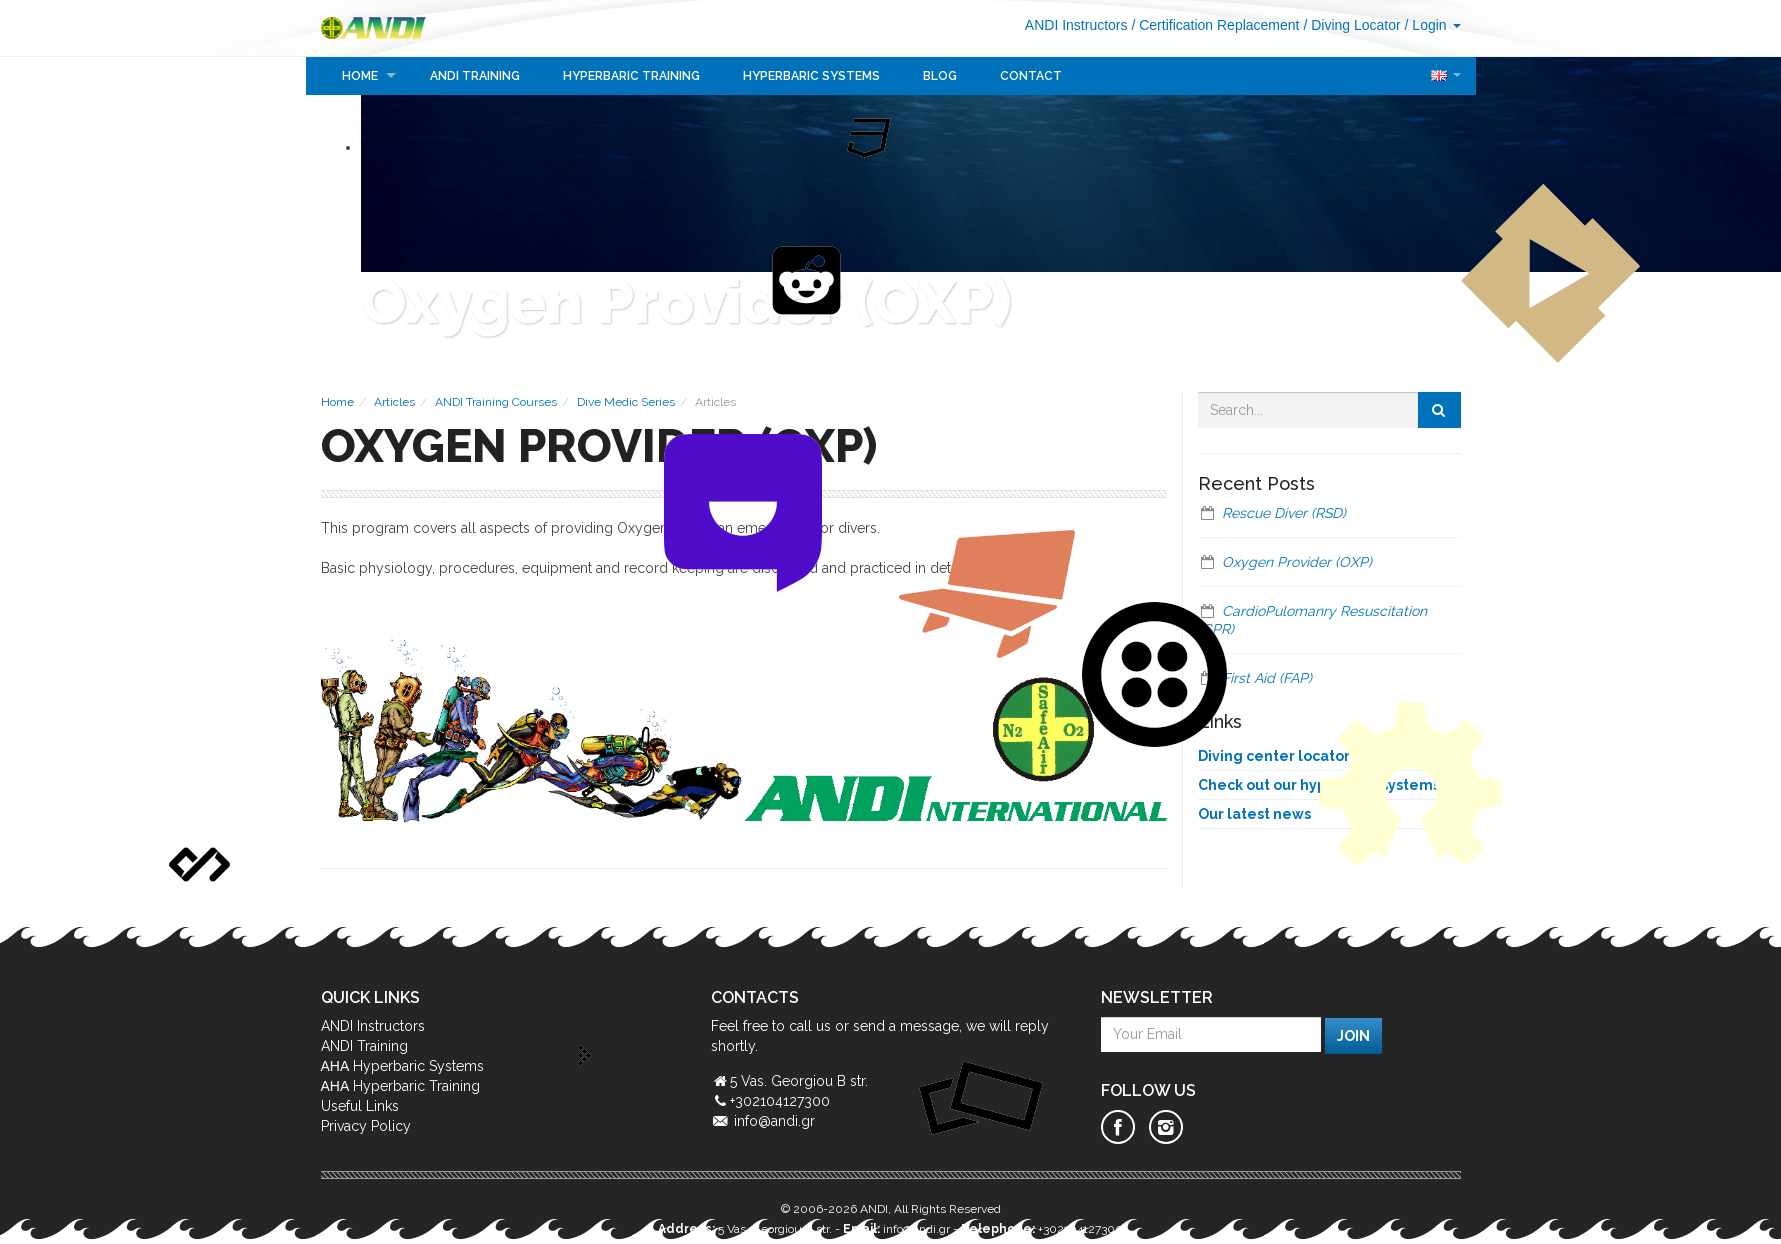 Image resolution: width=1781 pixels, height=1244 pixels. I want to click on twilio logo - cloud communications platform, so click(1154, 674).